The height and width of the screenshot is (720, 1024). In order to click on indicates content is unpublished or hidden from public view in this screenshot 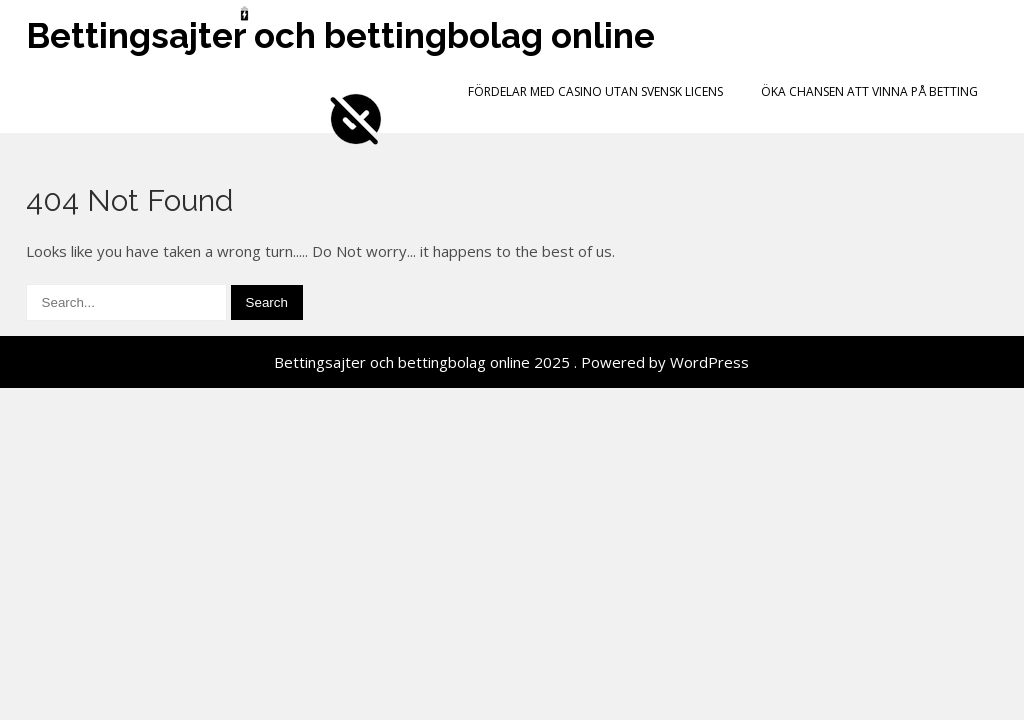, I will do `click(356, 119)`.